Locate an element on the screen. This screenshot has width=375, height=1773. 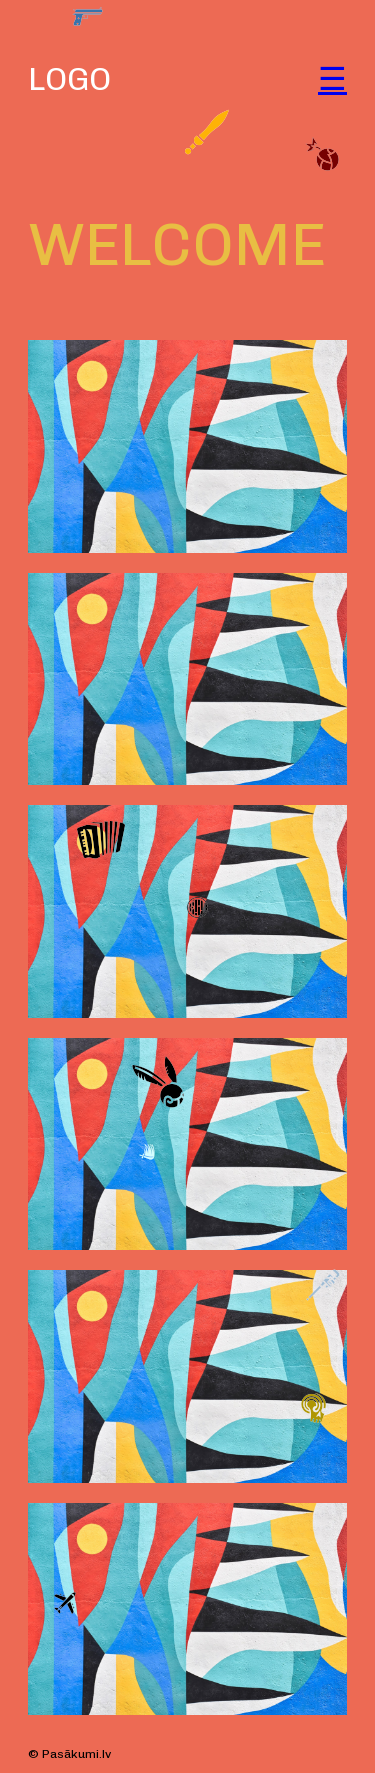
select pistol weapon in game is located at coordinates (87, 16).